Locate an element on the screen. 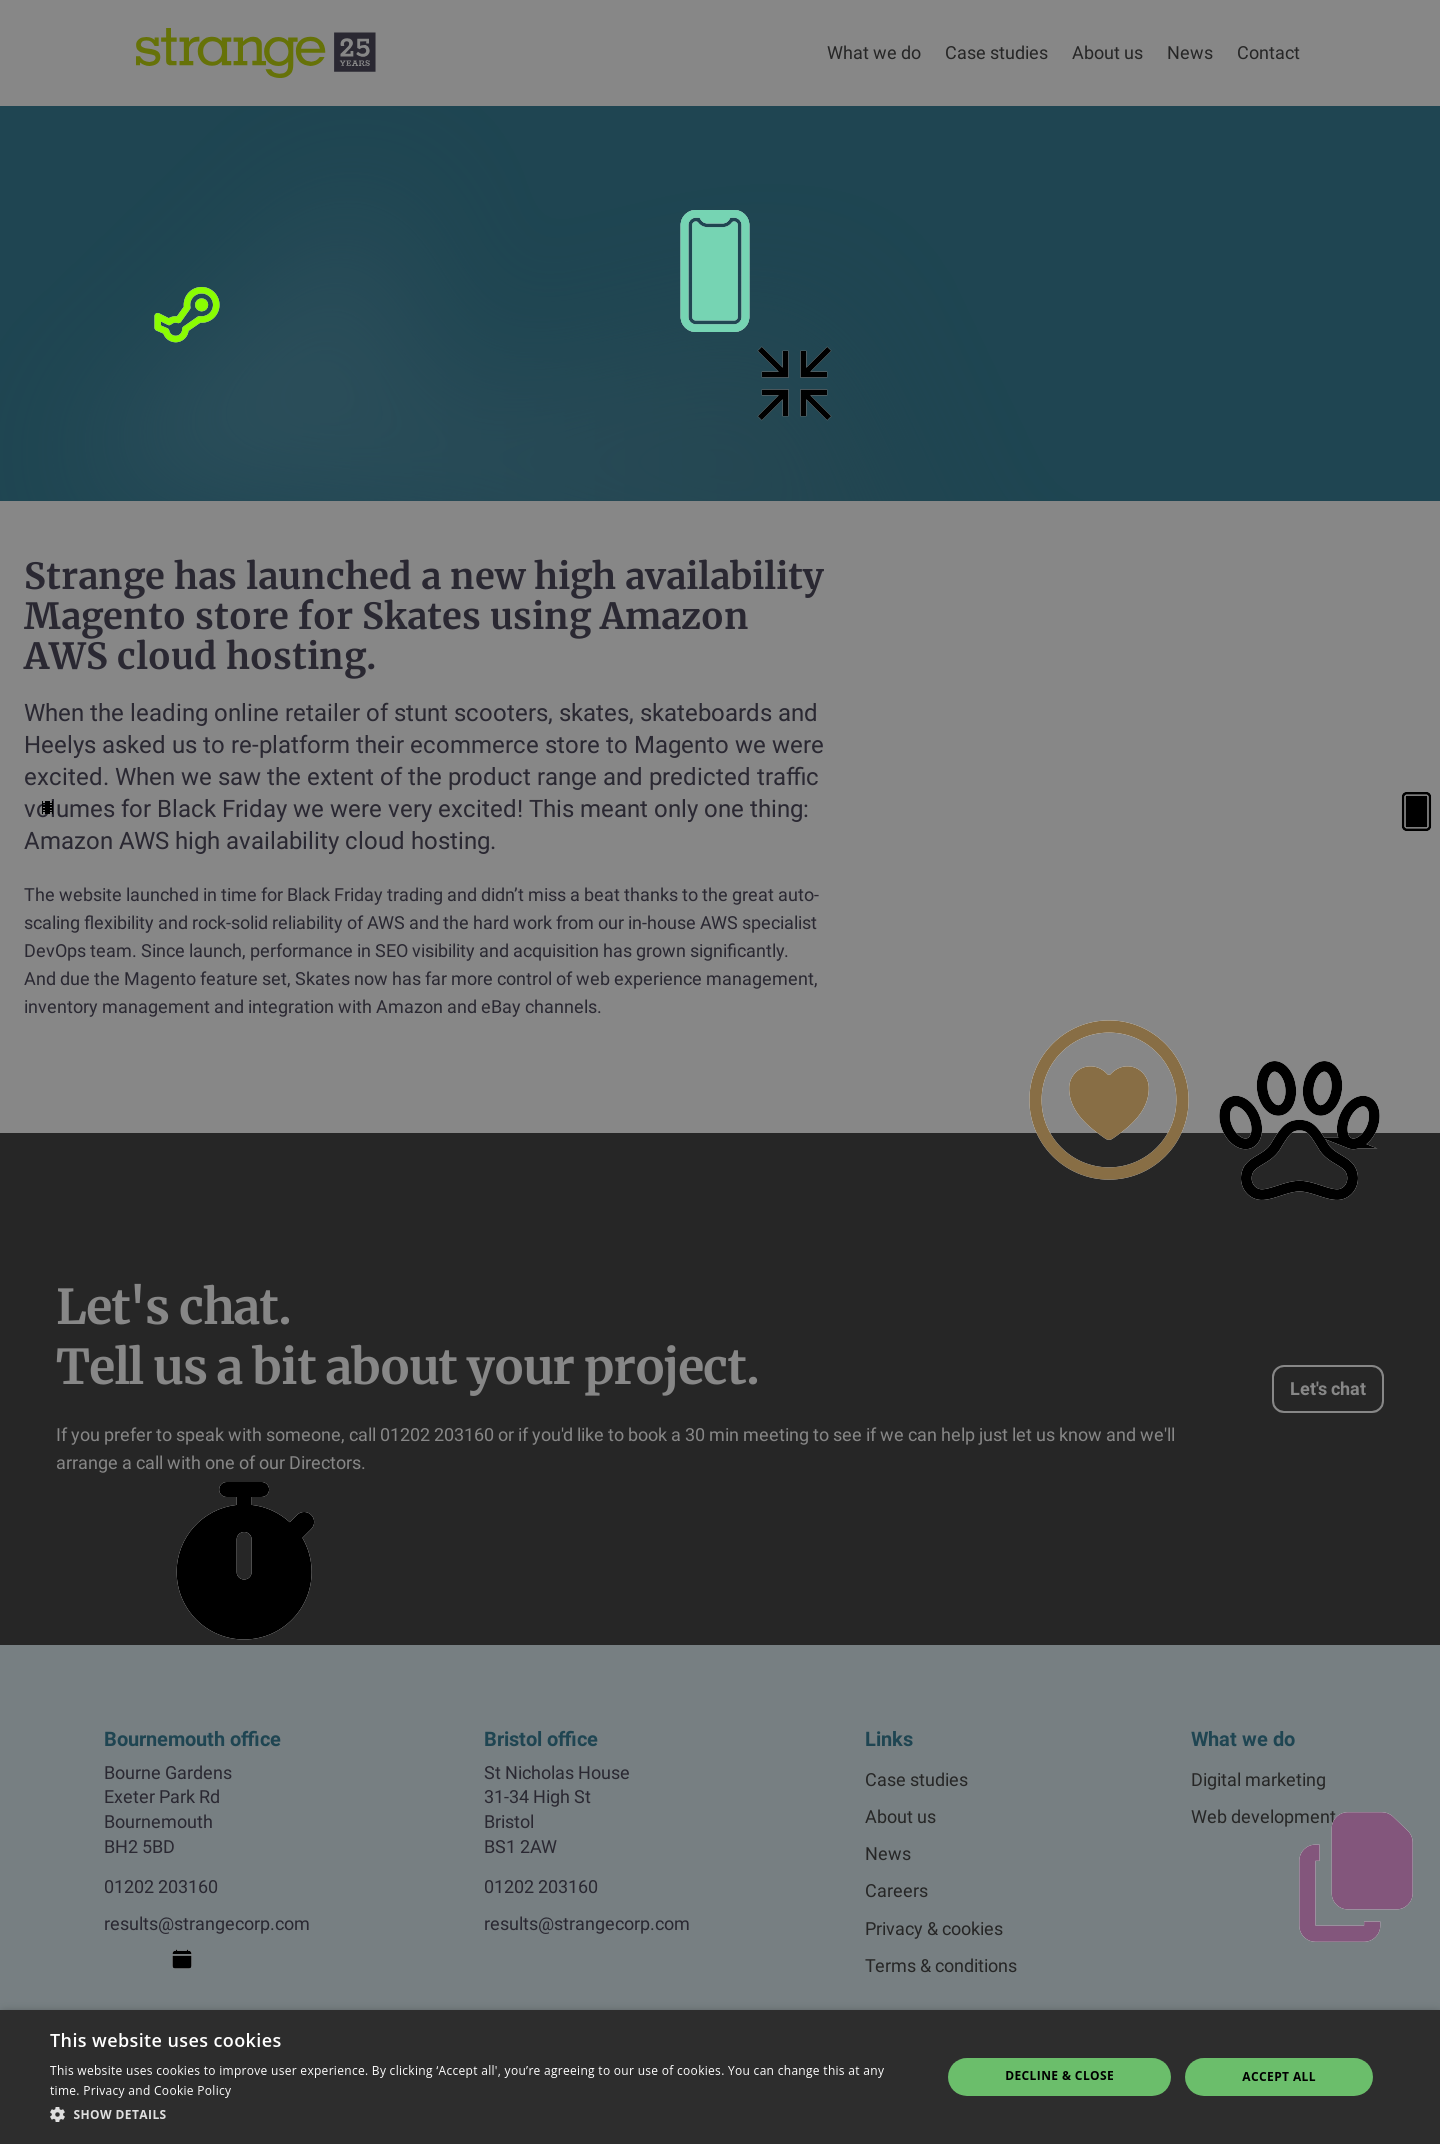 The width and height of the screenshot is (1440, 2144). access pet-related features or settings is located at coordinates (1299, 1130).